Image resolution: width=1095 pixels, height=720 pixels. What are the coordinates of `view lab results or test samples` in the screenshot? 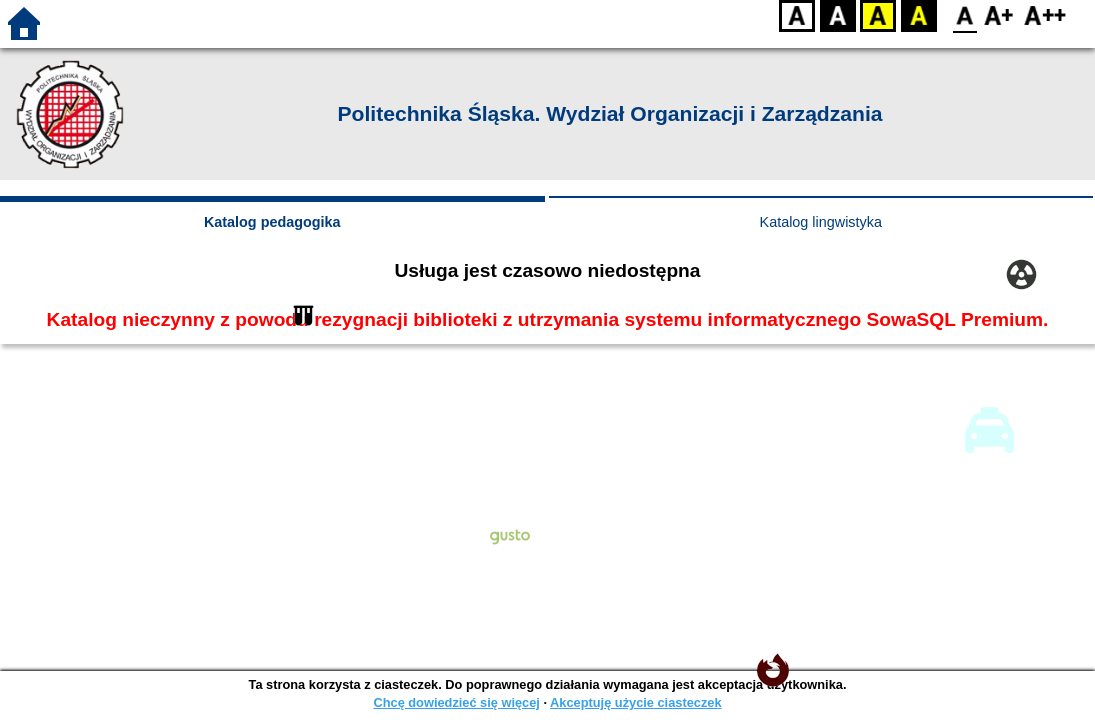 It's located at (303, 315).